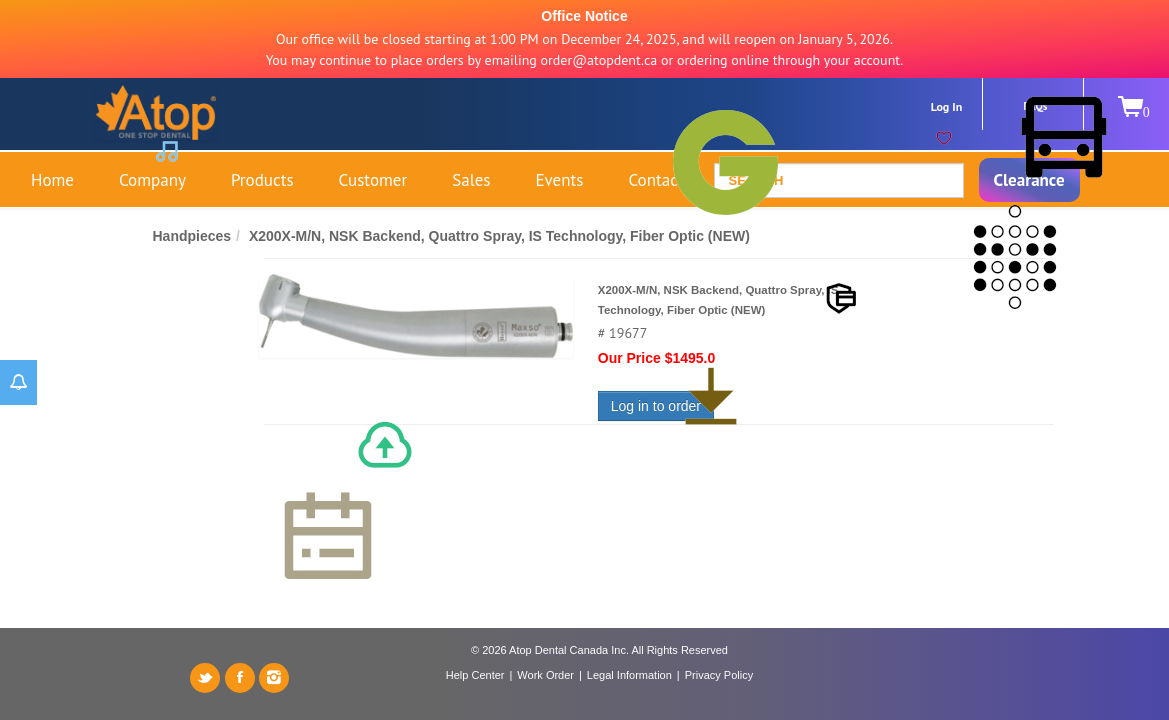 Image resolution: width=1169 pixels, height=720 pixels. Describe the element at coordinates (385, 446) in the screenshot. I see `upload file to cloud storage` at that location.